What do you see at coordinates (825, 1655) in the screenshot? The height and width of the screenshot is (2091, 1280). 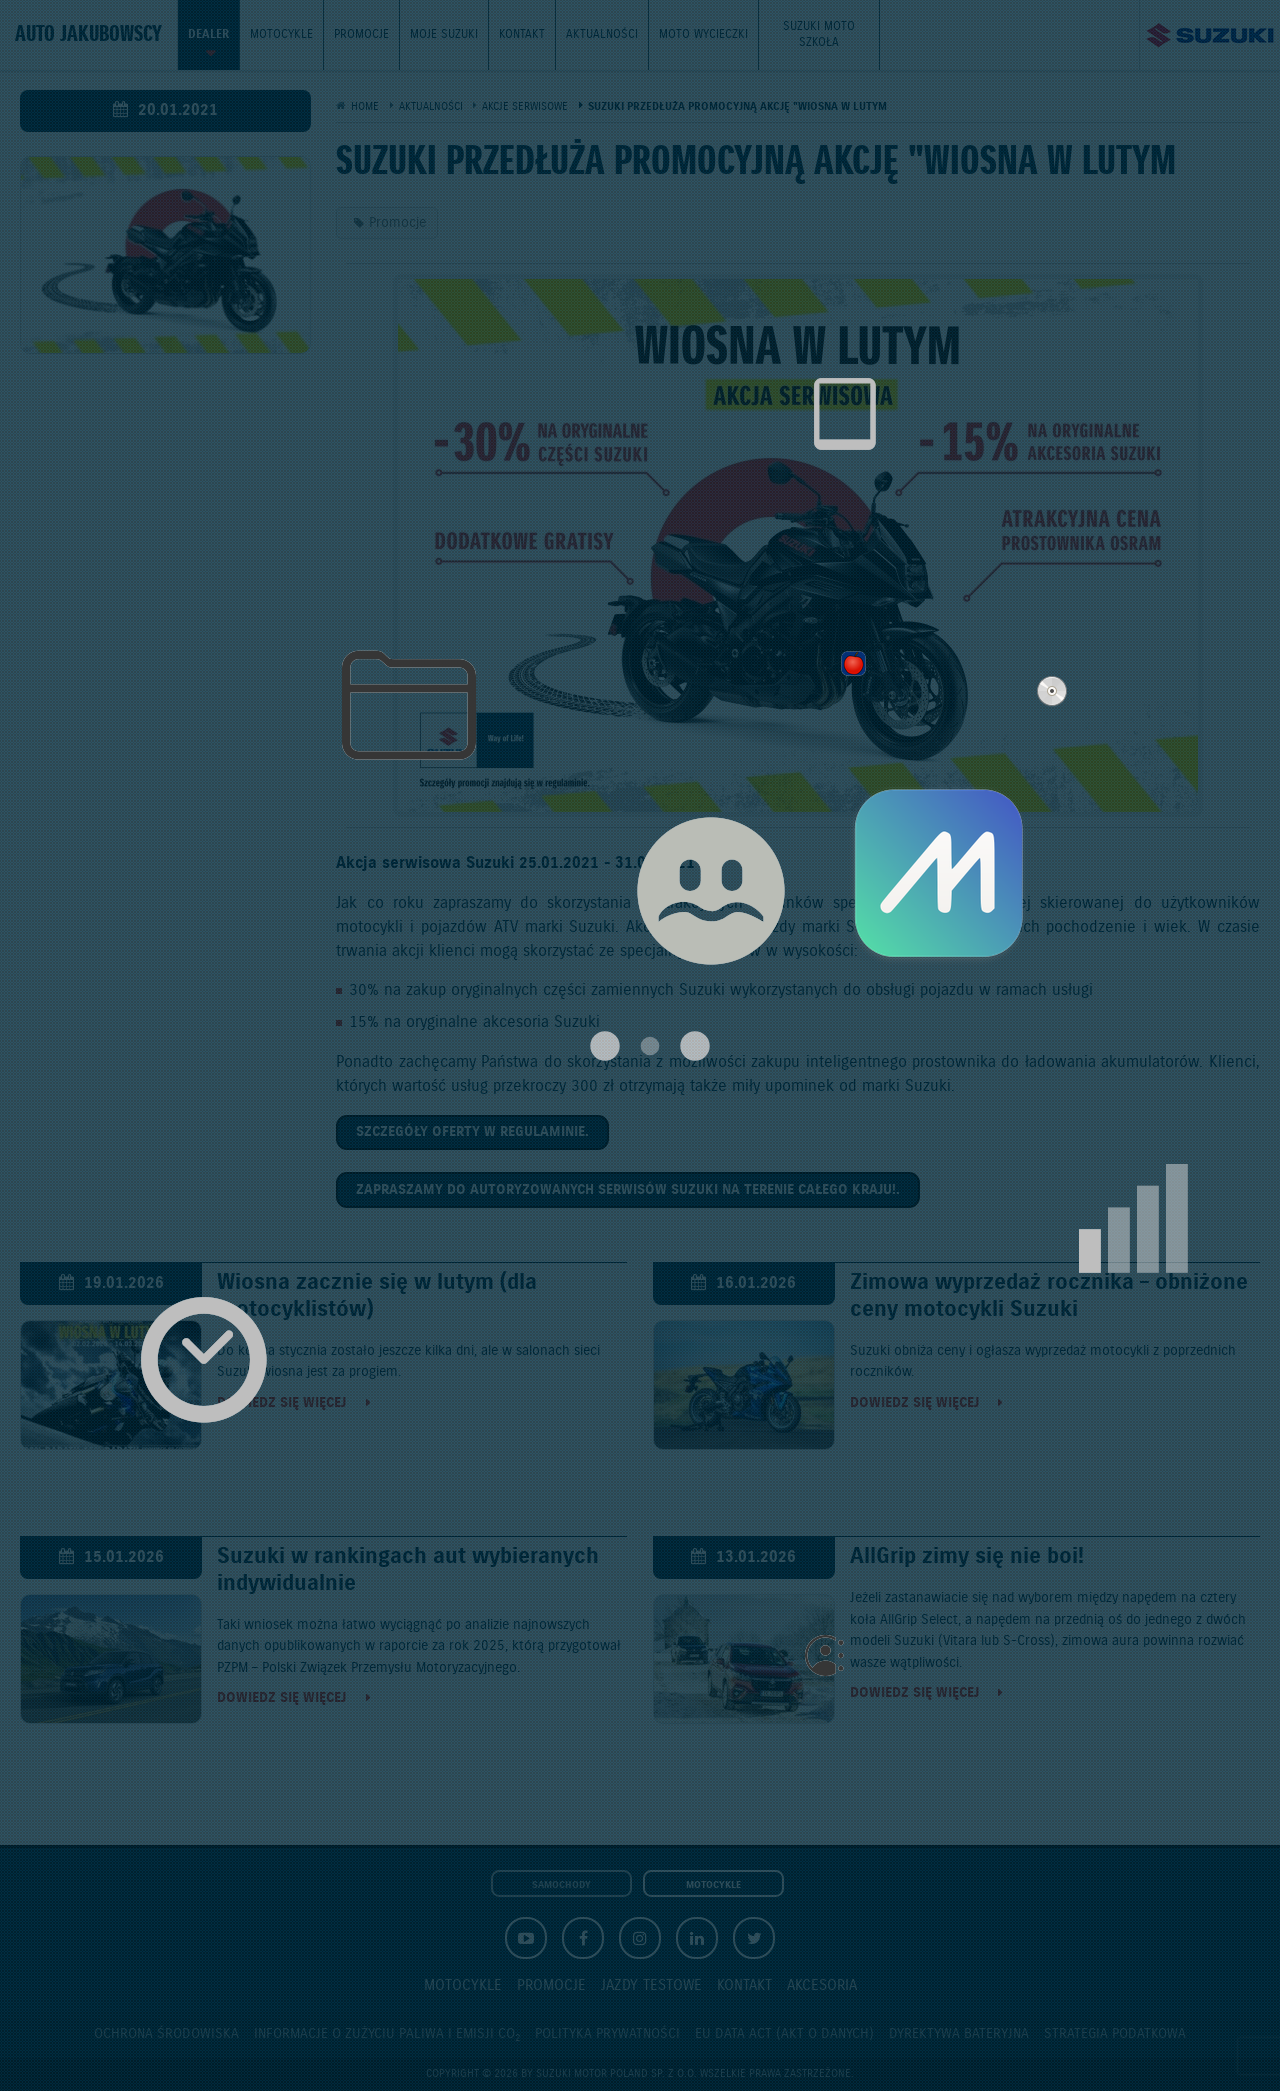 I see `browse artists in your music library` at bounding box center [825, 1655].